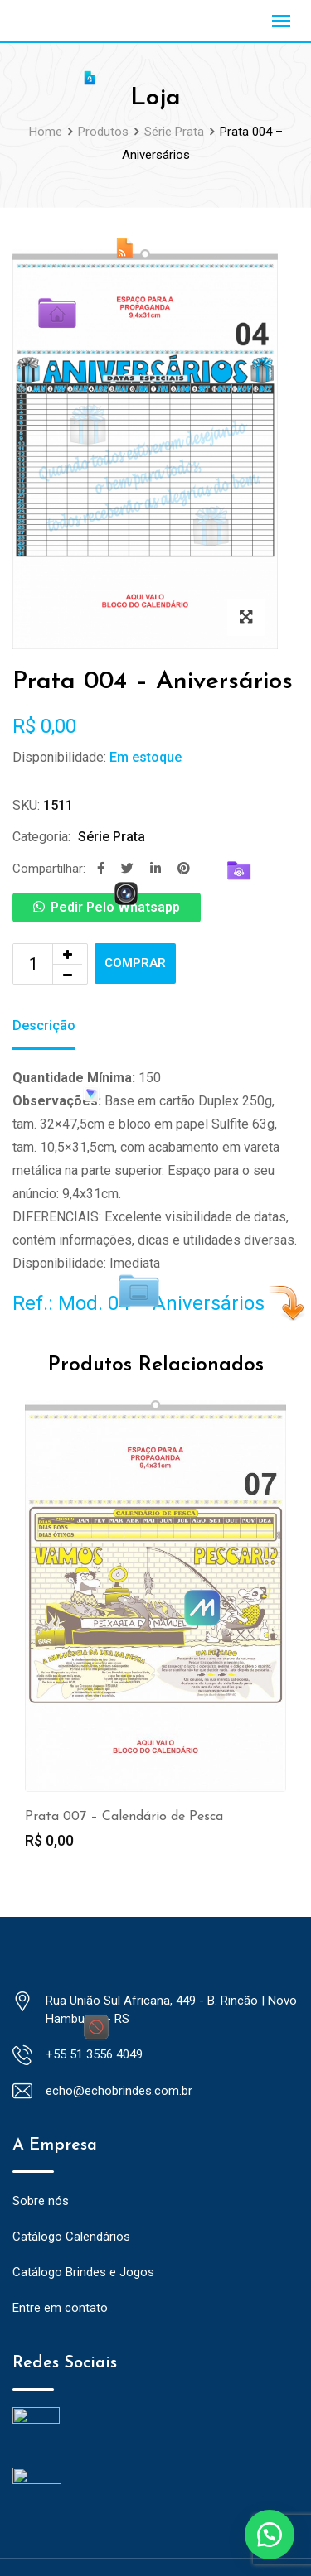 The height and width of the screenshot is (2576, 311). I want to click on open your desktop folder, so click(138, 1290).